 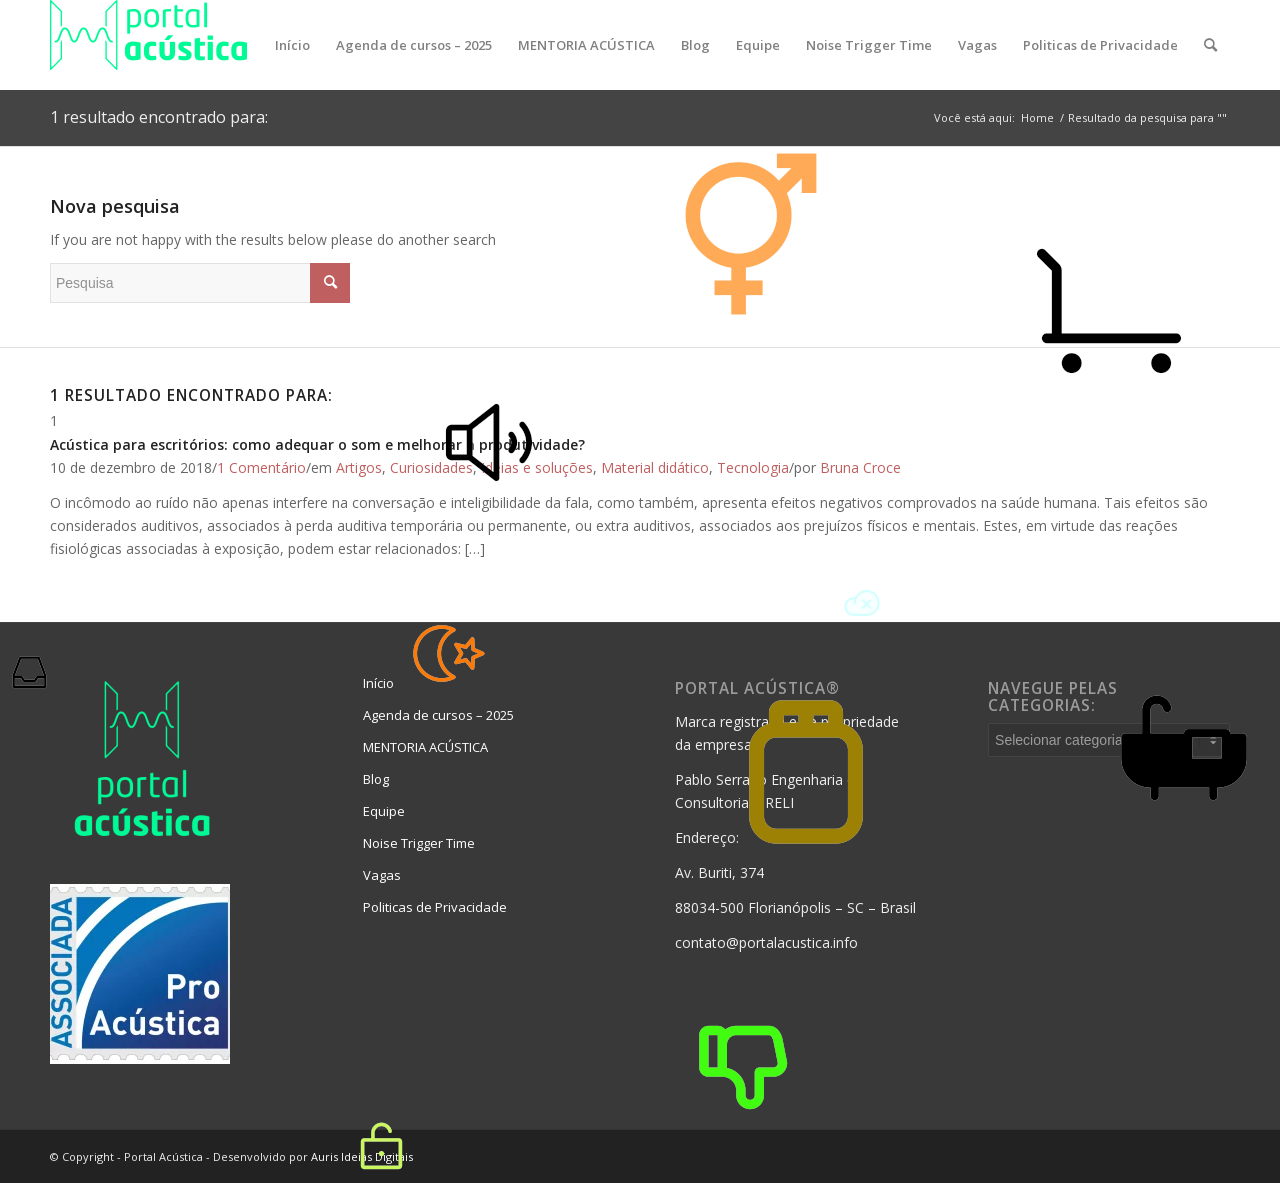 I want to click on disconnect from cloud storage, so click(x=862, y=603).